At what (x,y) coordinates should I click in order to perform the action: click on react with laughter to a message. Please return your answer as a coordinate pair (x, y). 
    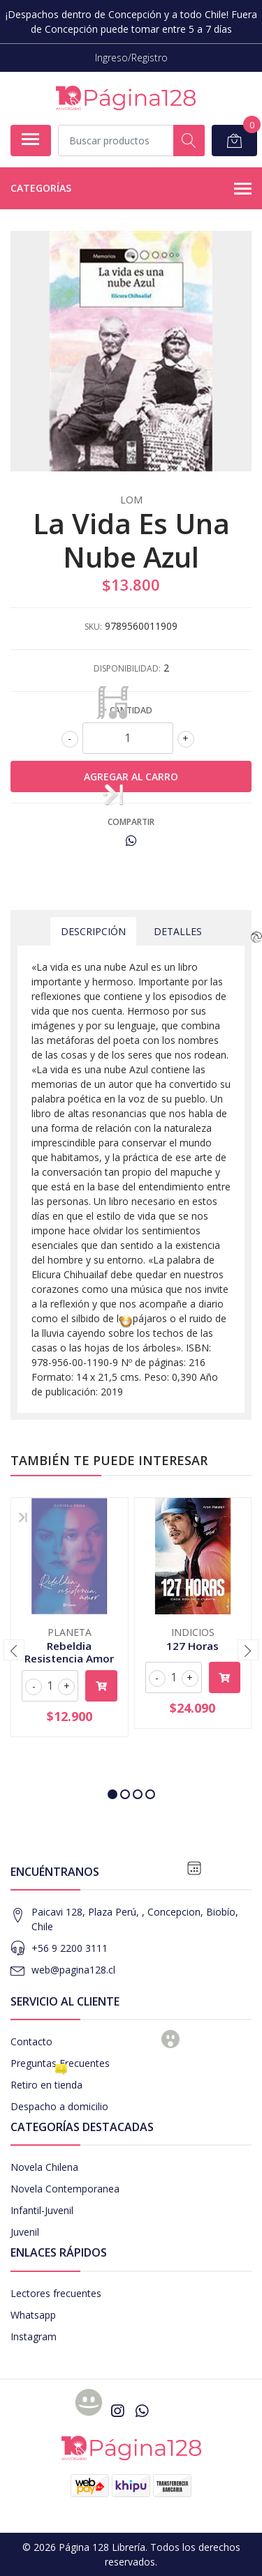
    Looking at the image, I should click on (126, 1321).